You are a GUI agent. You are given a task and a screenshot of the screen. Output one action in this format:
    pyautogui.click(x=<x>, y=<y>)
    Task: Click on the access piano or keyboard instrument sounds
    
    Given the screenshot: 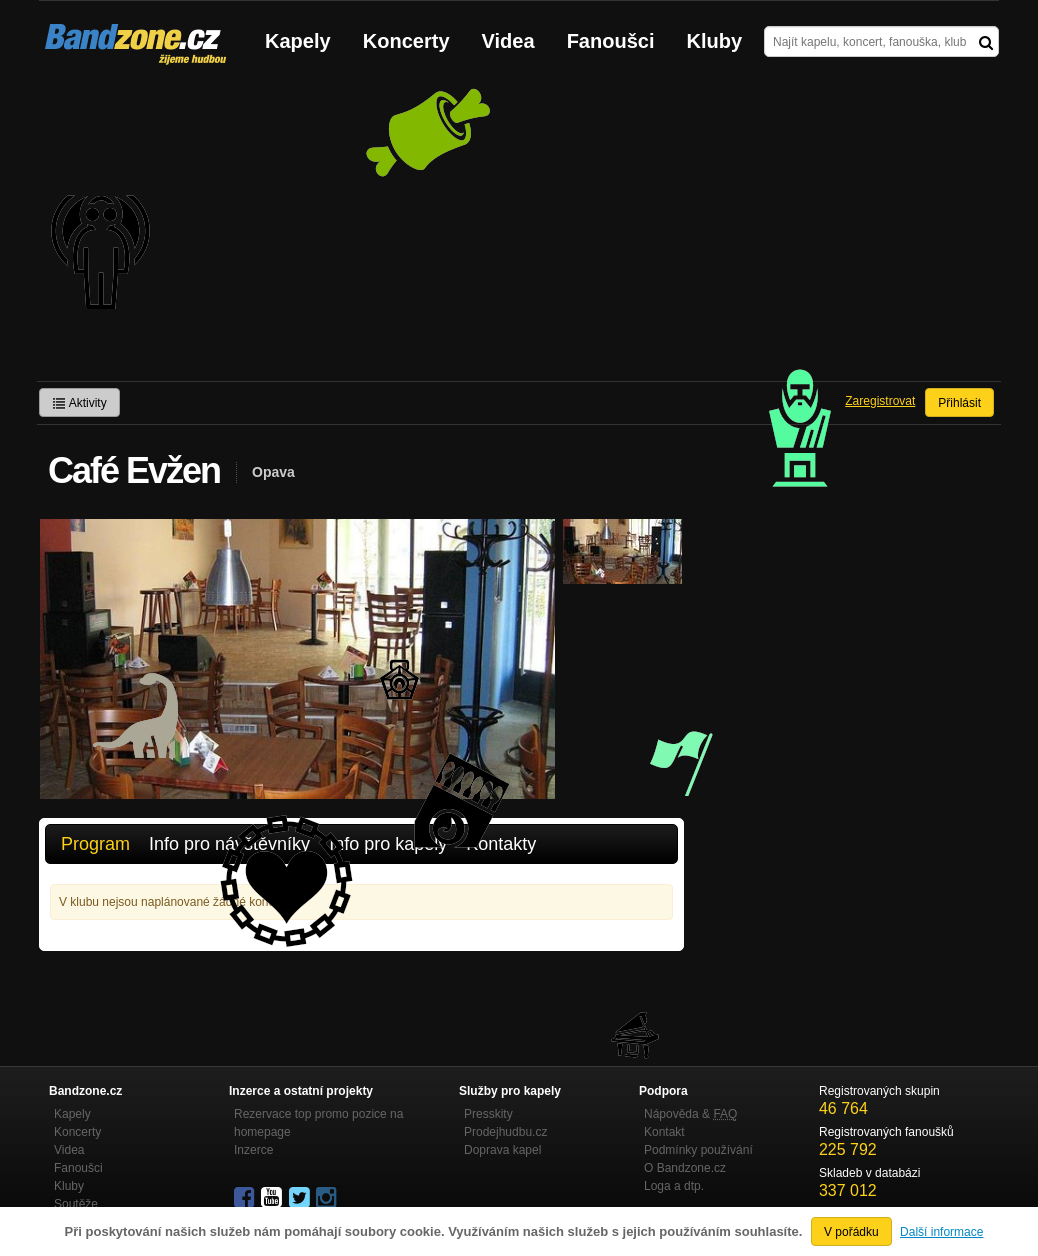 What is the action you would take?
    pyautogui.click(x=635, y=1035)
    